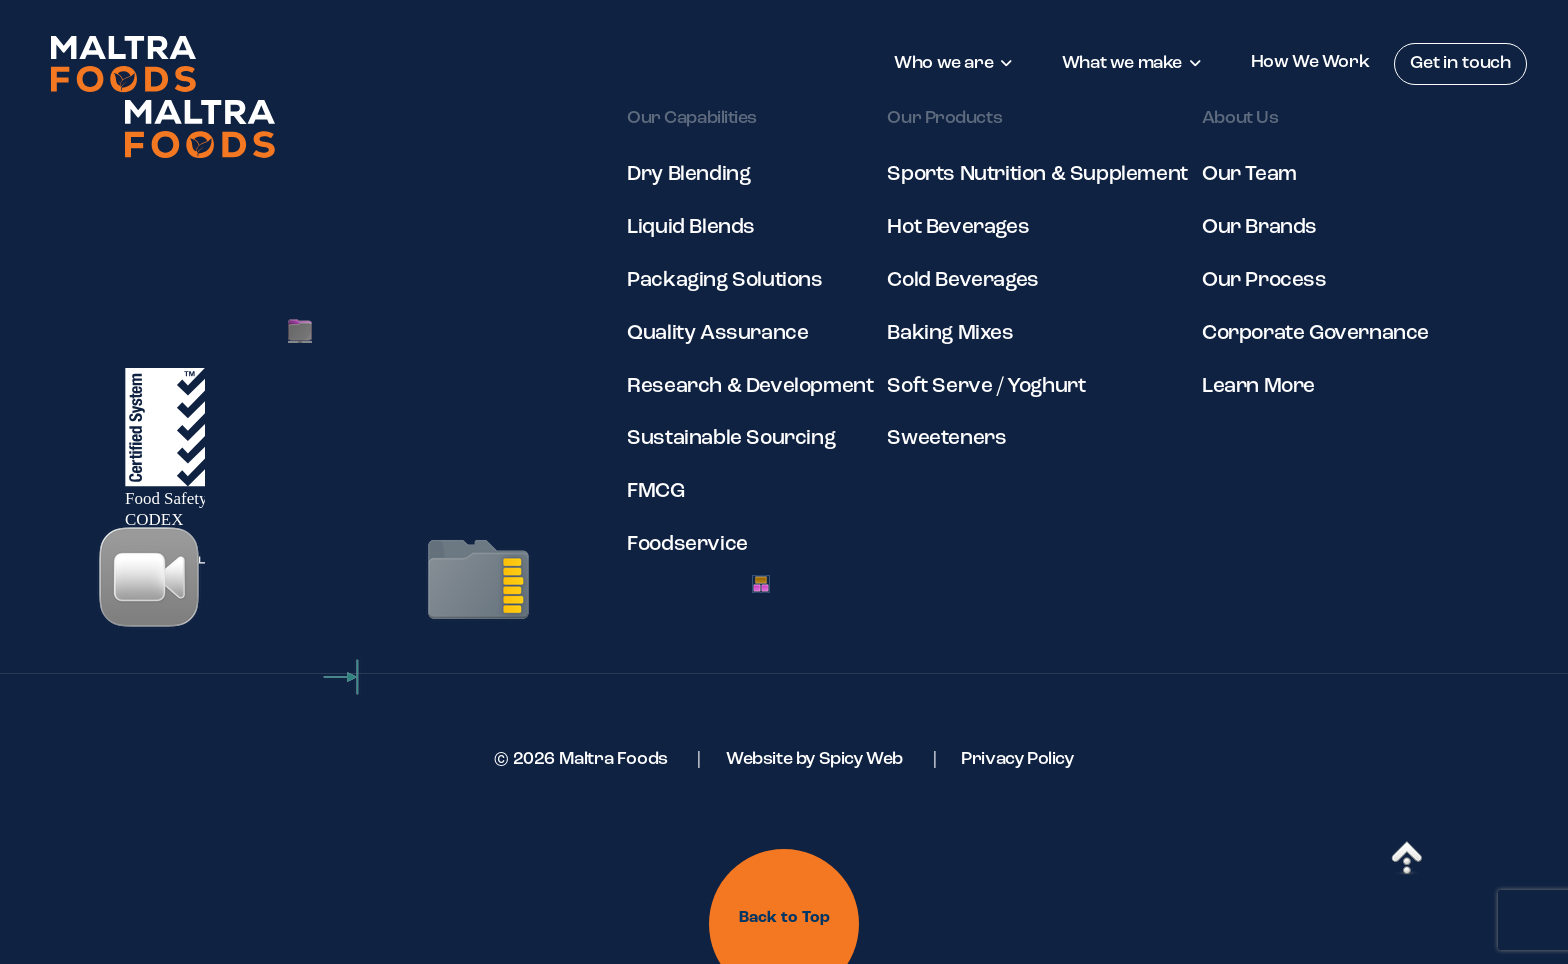 The width and height of the screenshot is (1568, 964). What do you see at coordinates (149, 577) in the screenshot?
I see `open FaceTime to start a video call` at bounding box center [149, 577].